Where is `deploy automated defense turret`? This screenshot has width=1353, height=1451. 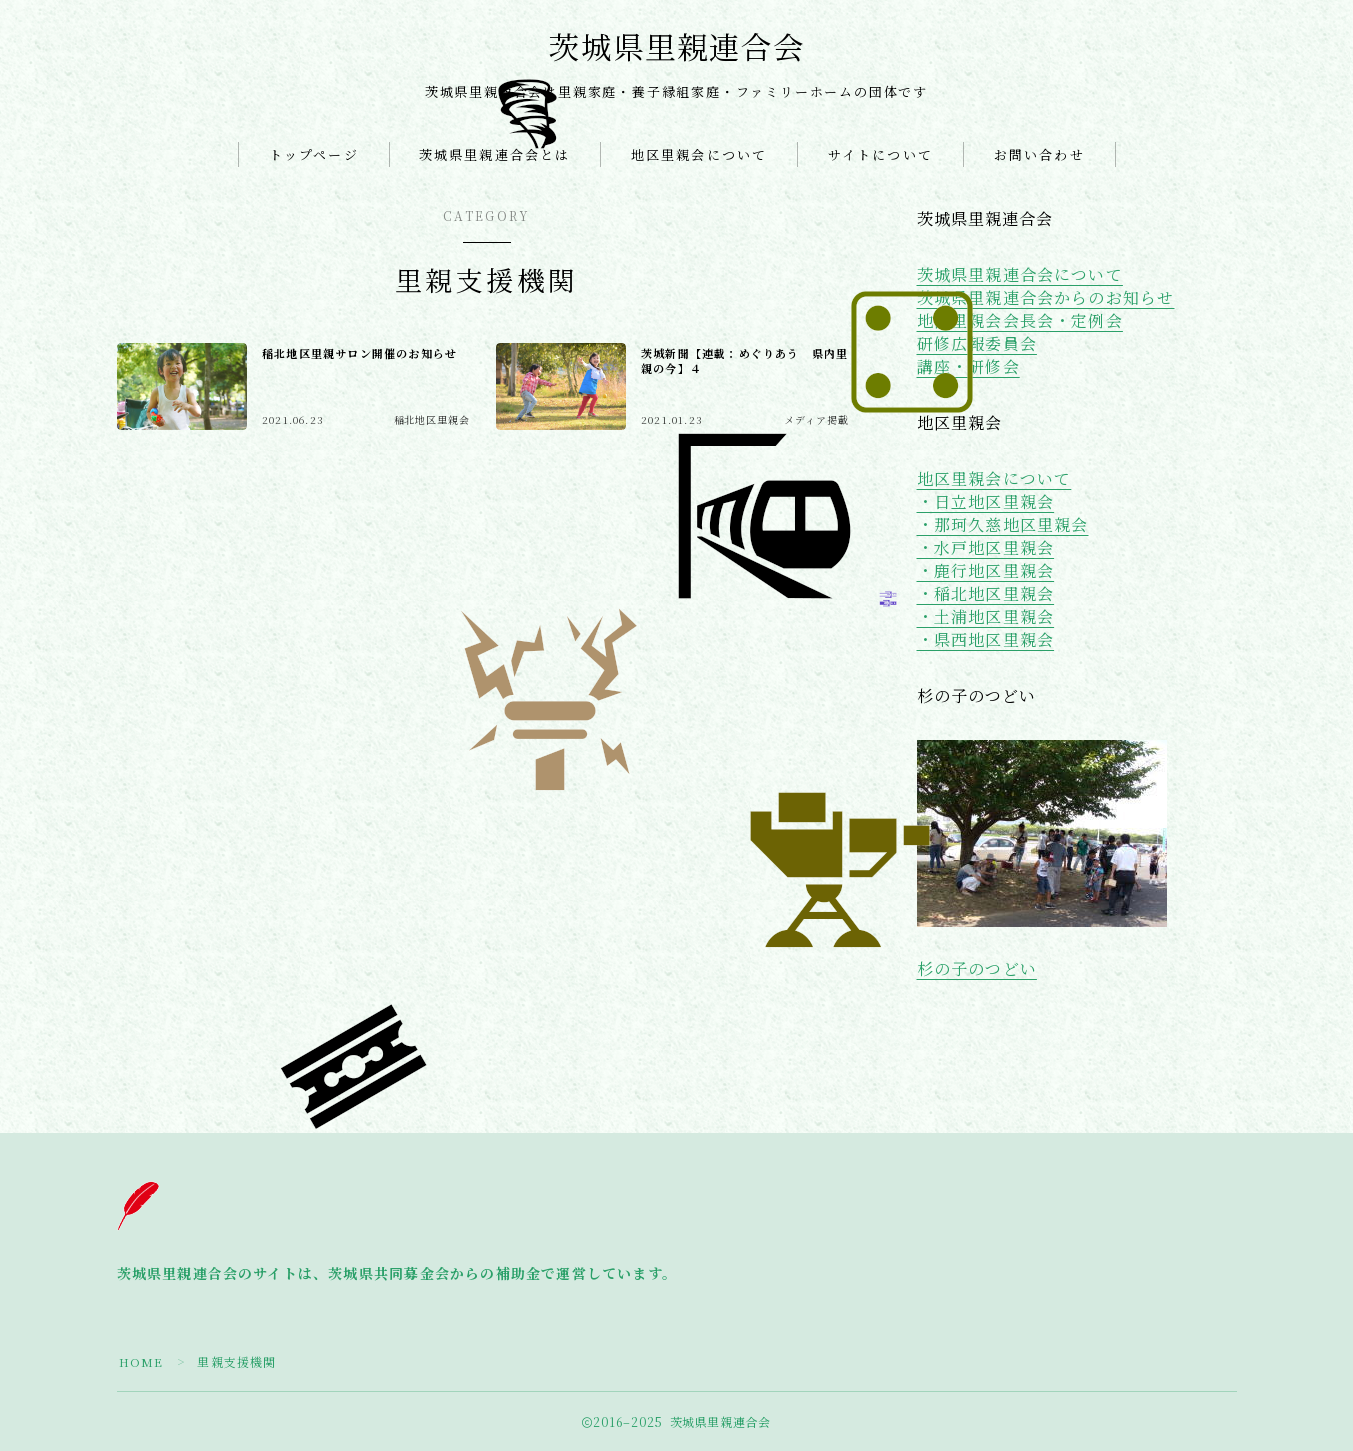
deploy automated defense turret is located at coordinates (840, 864).